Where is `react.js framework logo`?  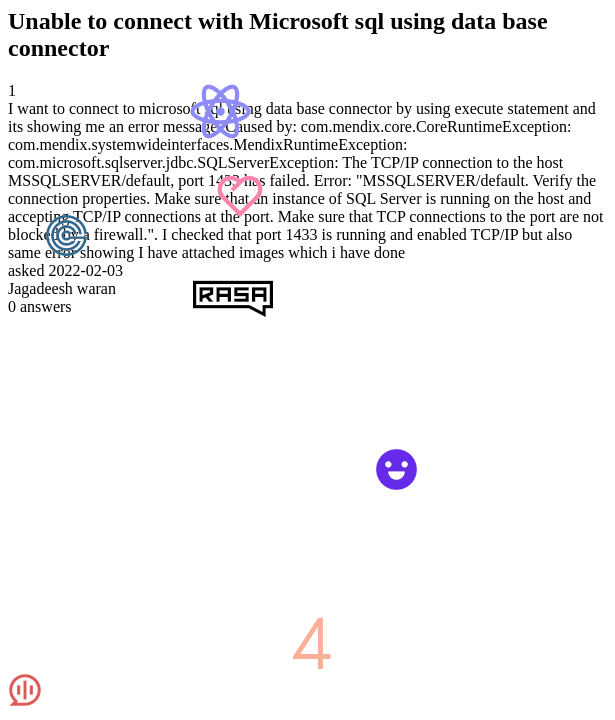
react.js framework logo is located at coordinates (220, 111).